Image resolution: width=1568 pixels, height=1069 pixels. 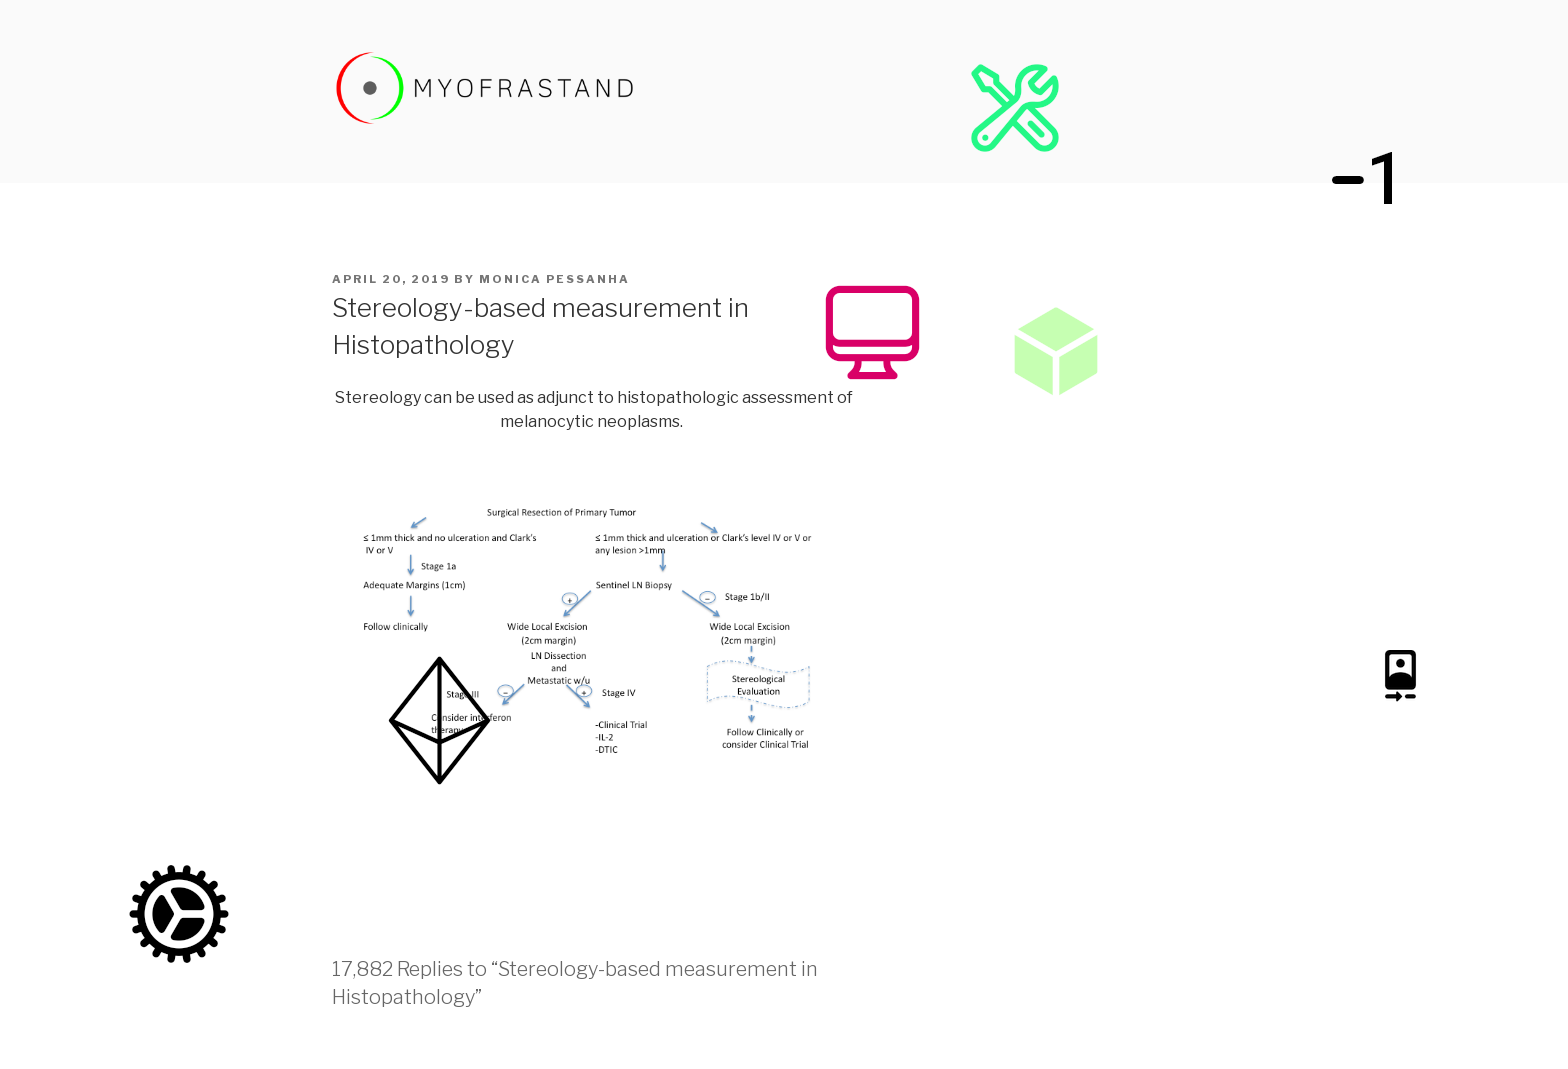 I want to click on view ethereum balance or wallet, so click(x=439, y=720).